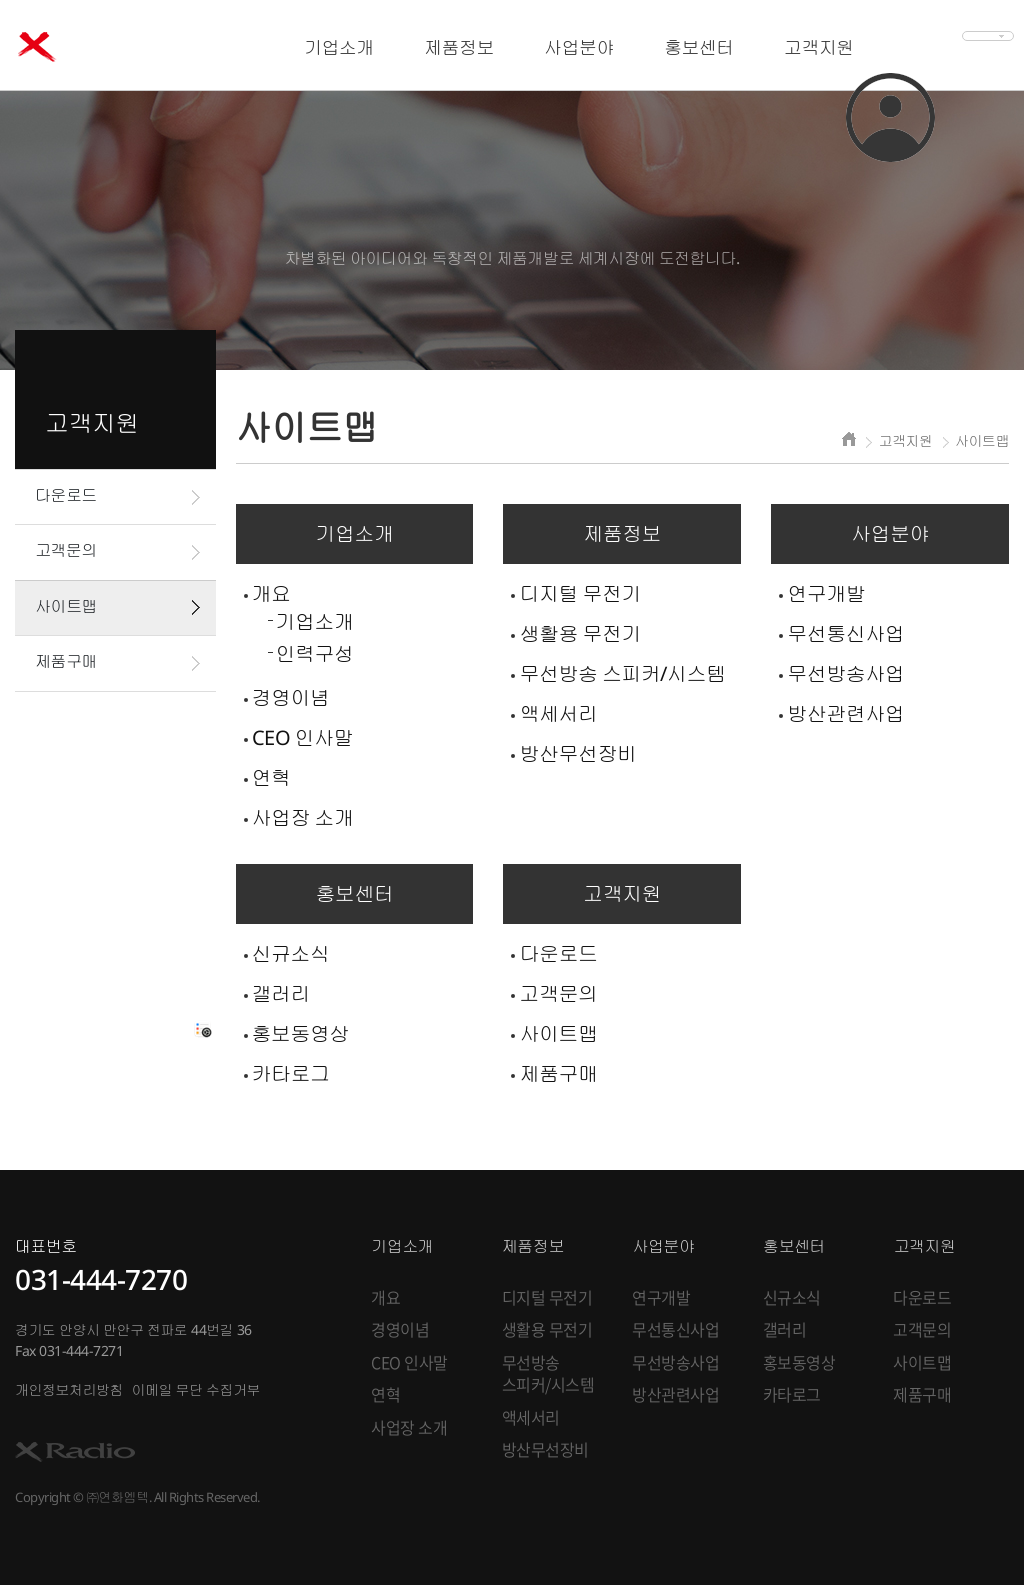  Describe the element at coordinates (202, 1028) in the screenshot. I see `open menu editor application` at that location.